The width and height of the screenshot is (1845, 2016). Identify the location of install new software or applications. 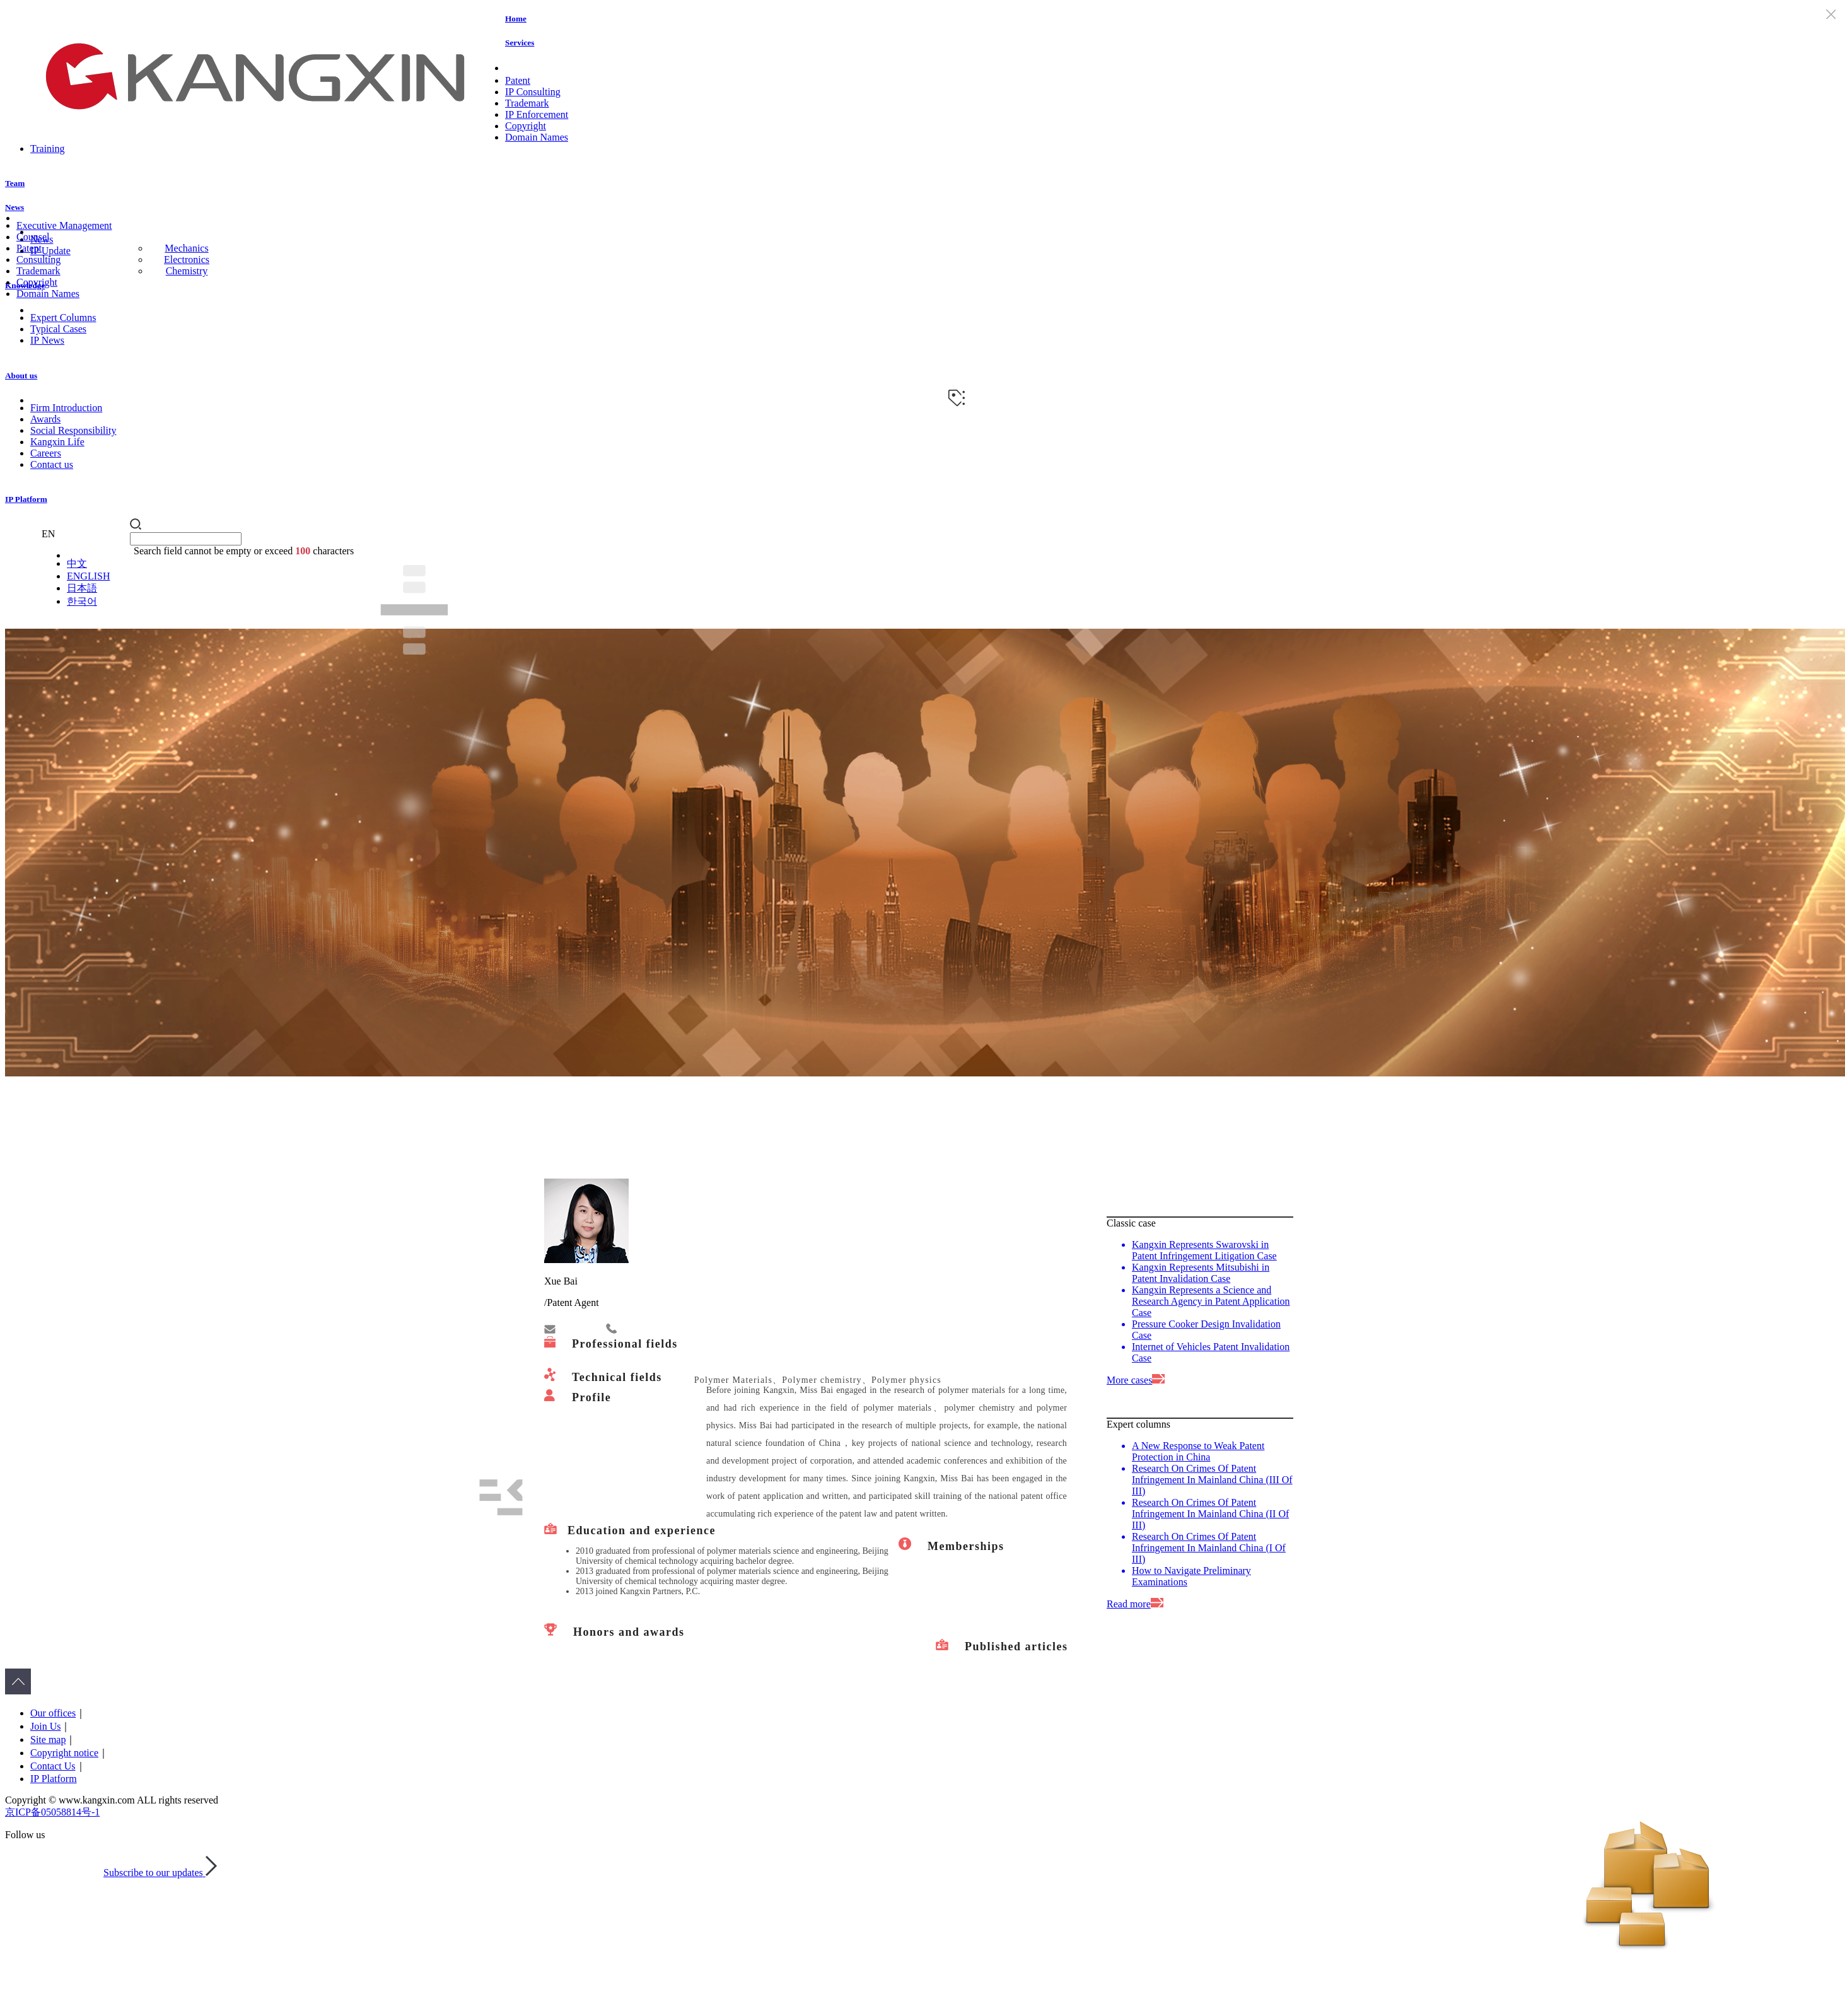
(1644, 1876).